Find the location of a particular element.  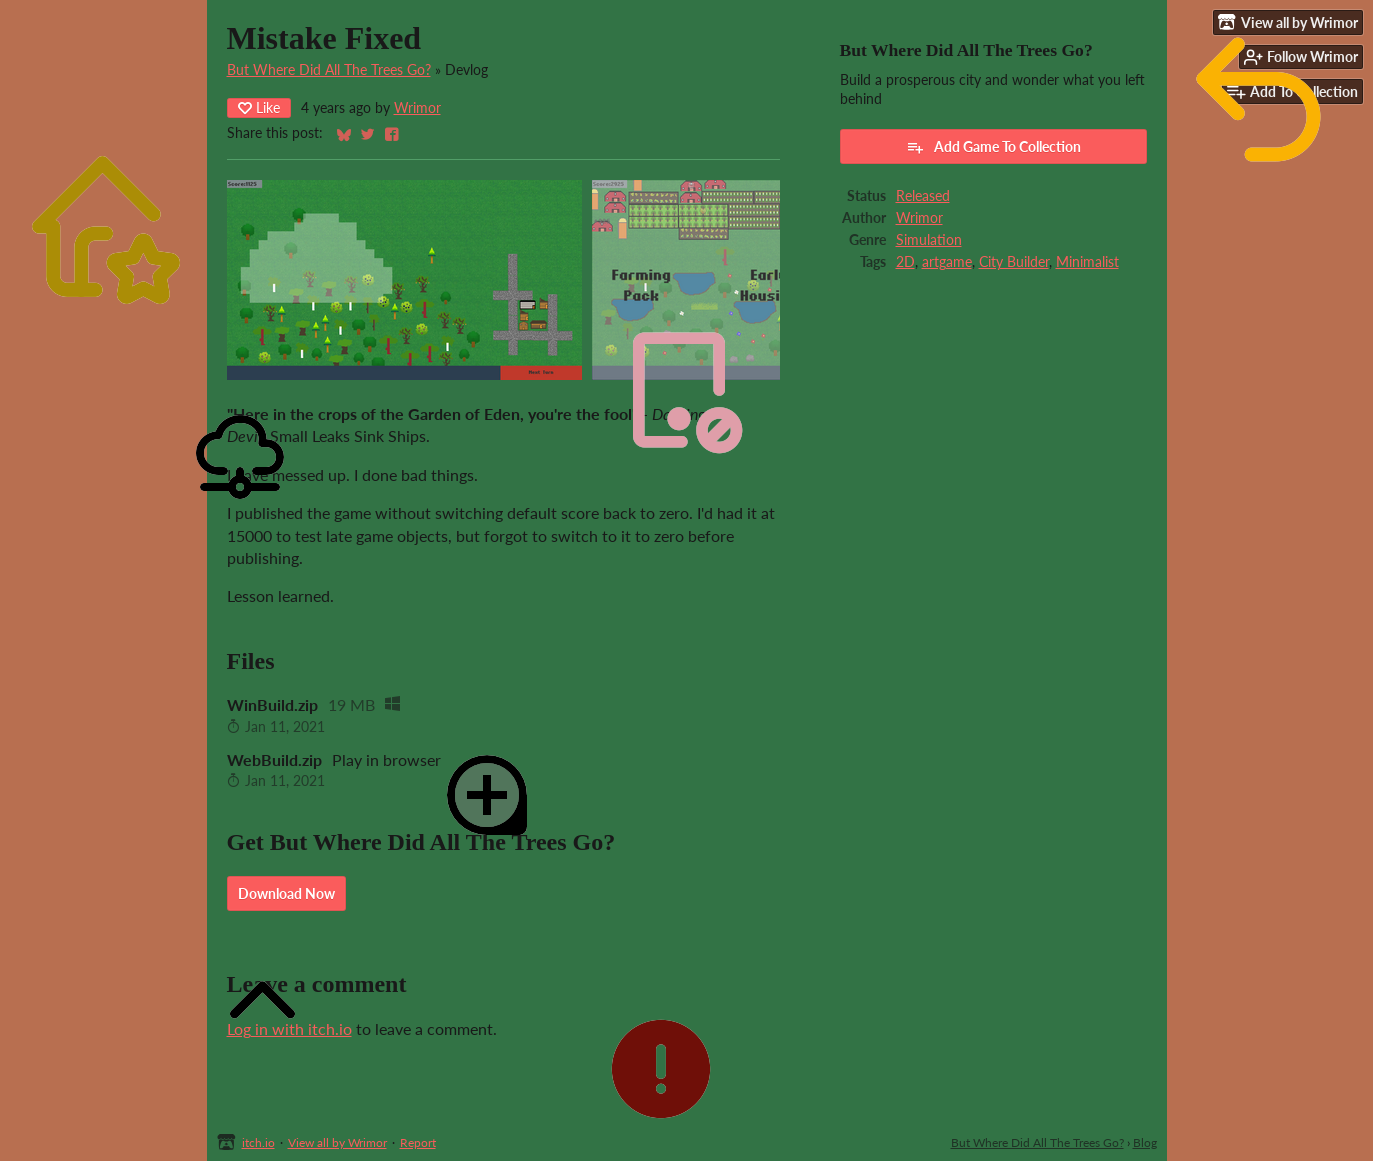

mark a location as favorite is located at coordinates (102, 226).